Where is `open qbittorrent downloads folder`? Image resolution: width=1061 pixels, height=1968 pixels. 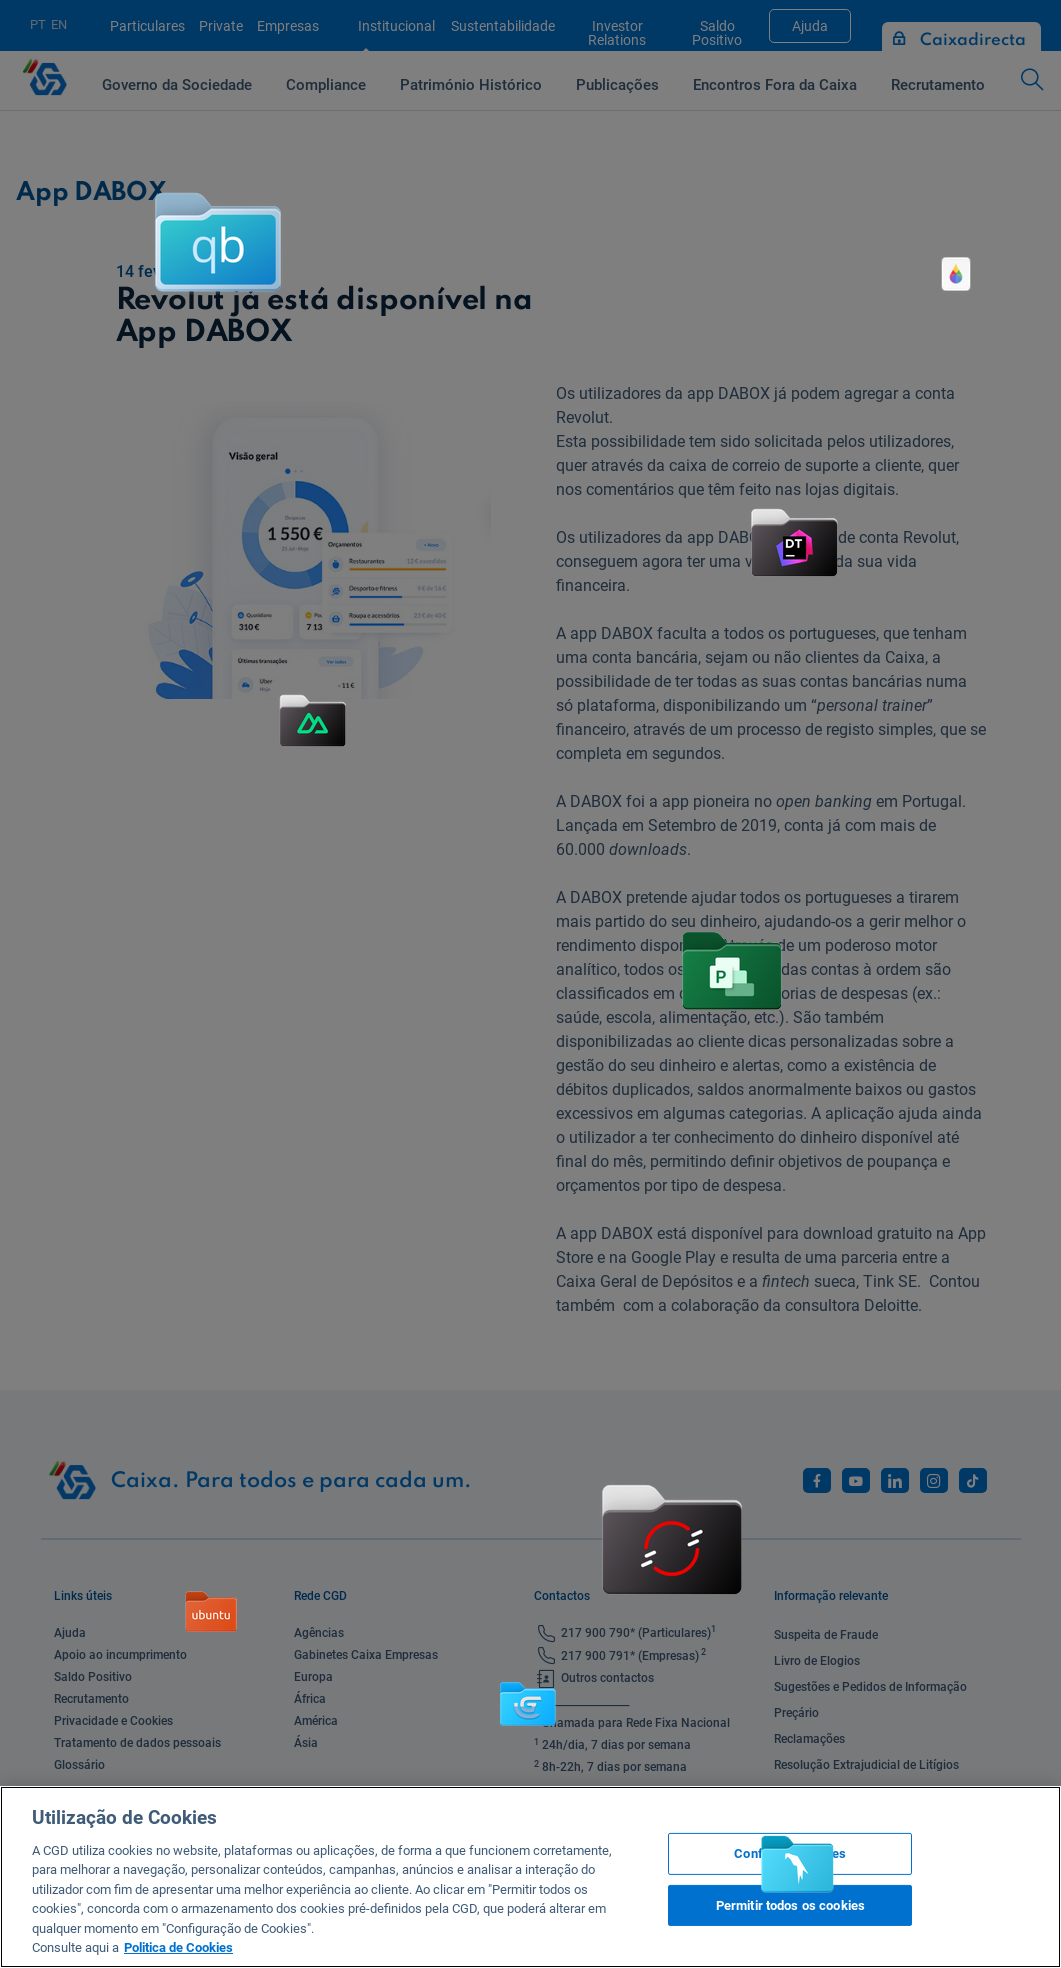
open qbittorrent downloads folder is located at coordinates (217, 245).